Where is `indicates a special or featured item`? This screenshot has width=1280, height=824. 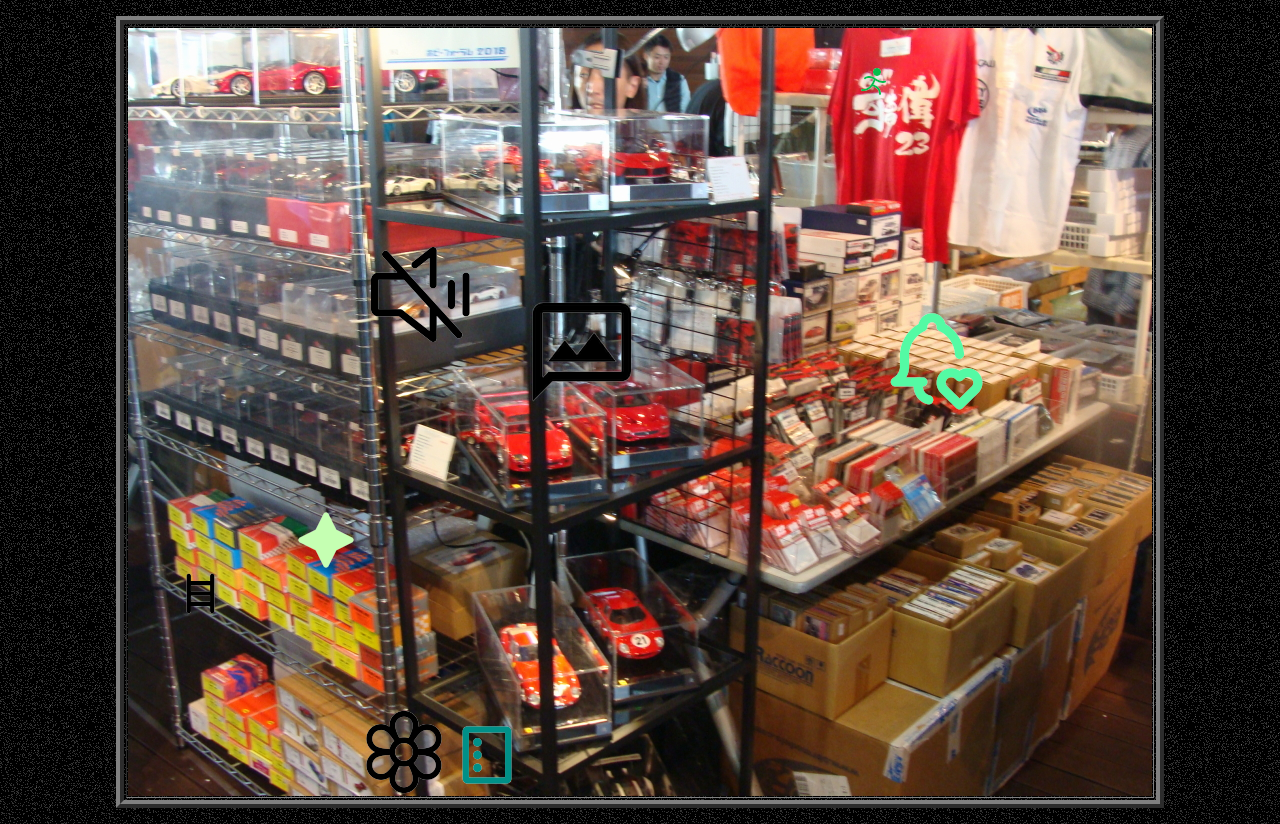
indicates a special or featured item is located at coordinates (326, 540).